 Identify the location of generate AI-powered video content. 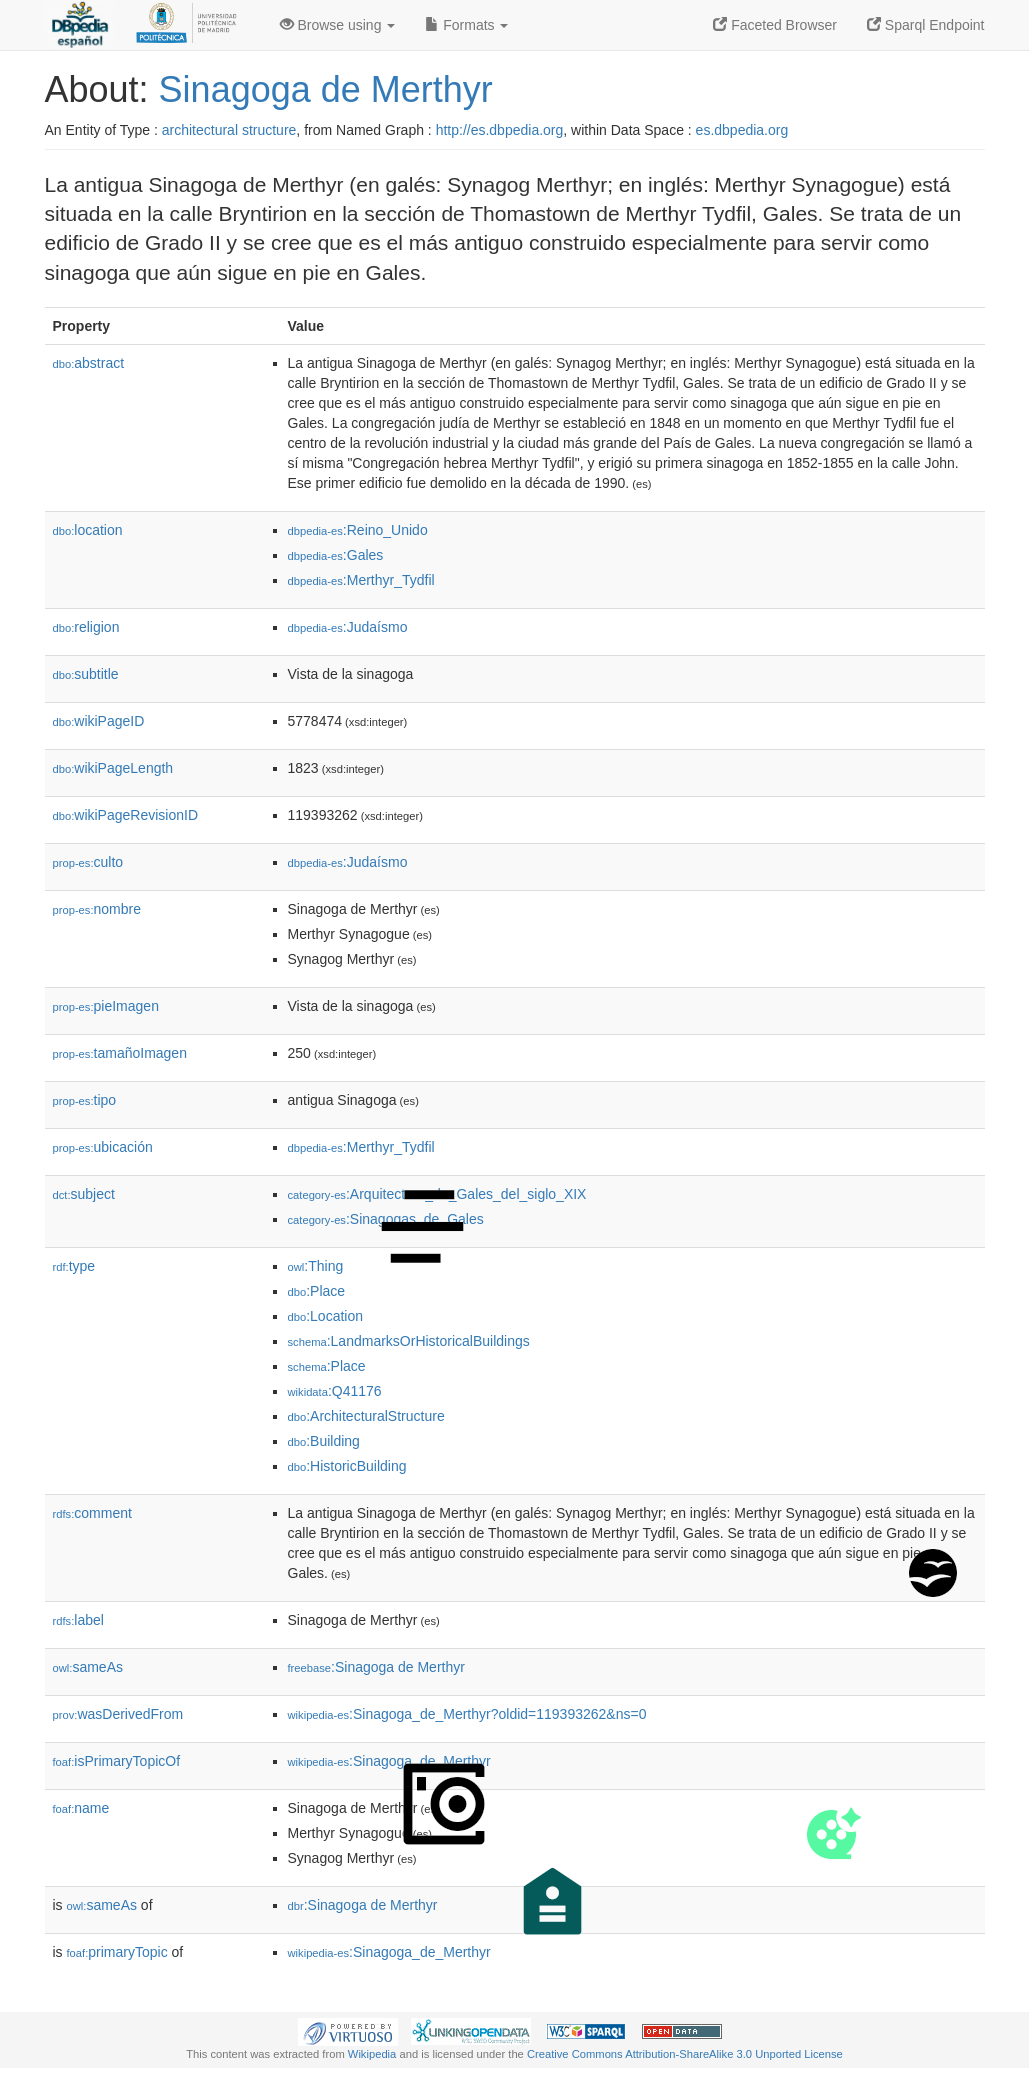
(831, 1834).